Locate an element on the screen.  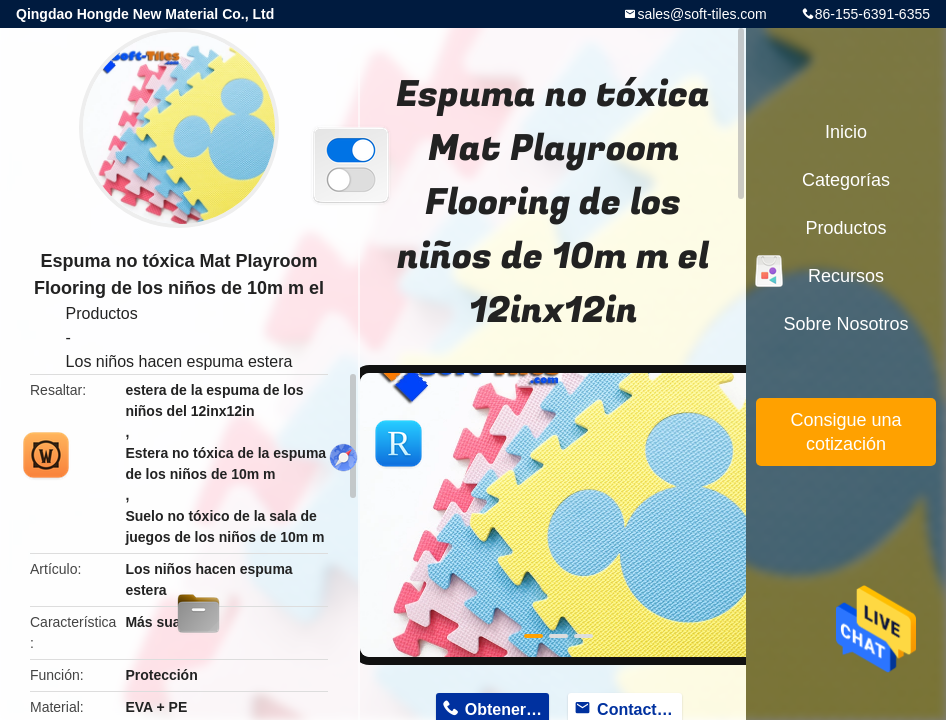
open the file manager application is located at coordinates (198, 613).